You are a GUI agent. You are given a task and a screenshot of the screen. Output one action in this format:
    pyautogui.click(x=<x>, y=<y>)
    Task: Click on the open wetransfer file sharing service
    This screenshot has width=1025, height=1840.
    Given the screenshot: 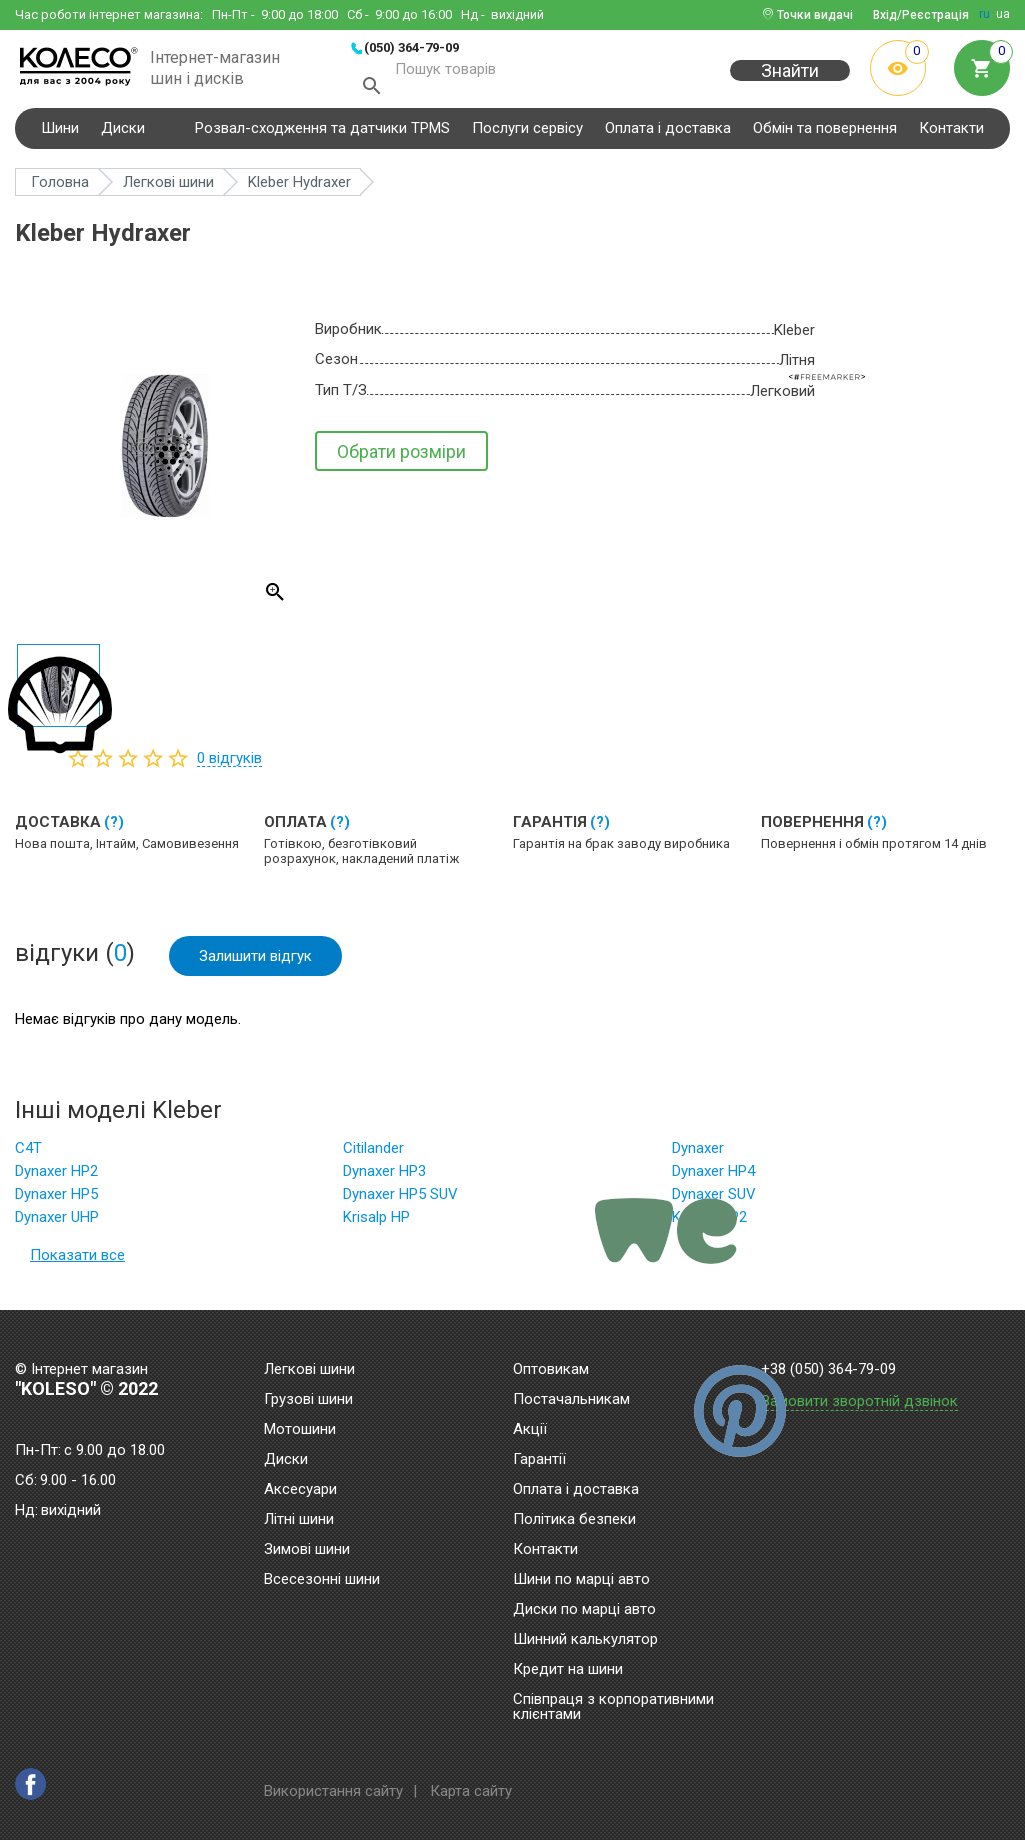 What is the action you would take?
    pyautogui.click(x=666, y=1231)
    